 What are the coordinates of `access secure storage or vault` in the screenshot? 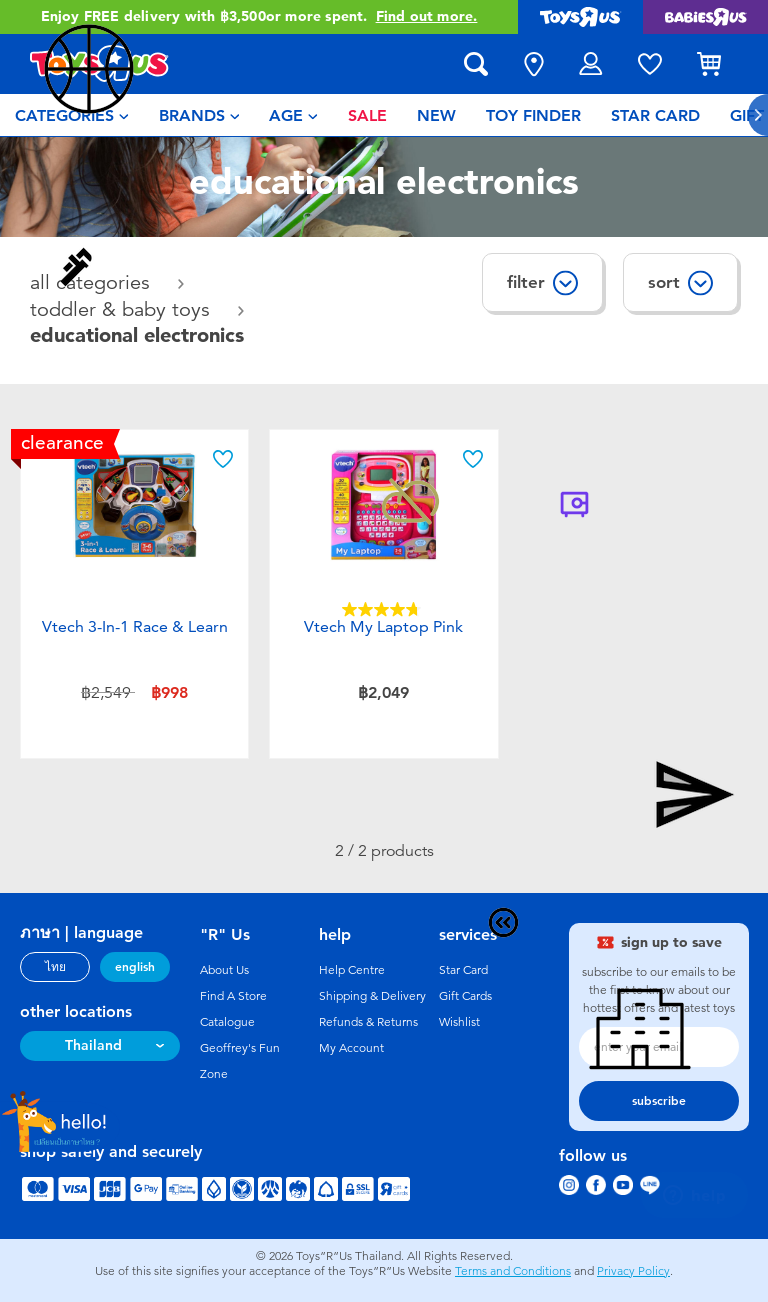 It's located at (574, 503).